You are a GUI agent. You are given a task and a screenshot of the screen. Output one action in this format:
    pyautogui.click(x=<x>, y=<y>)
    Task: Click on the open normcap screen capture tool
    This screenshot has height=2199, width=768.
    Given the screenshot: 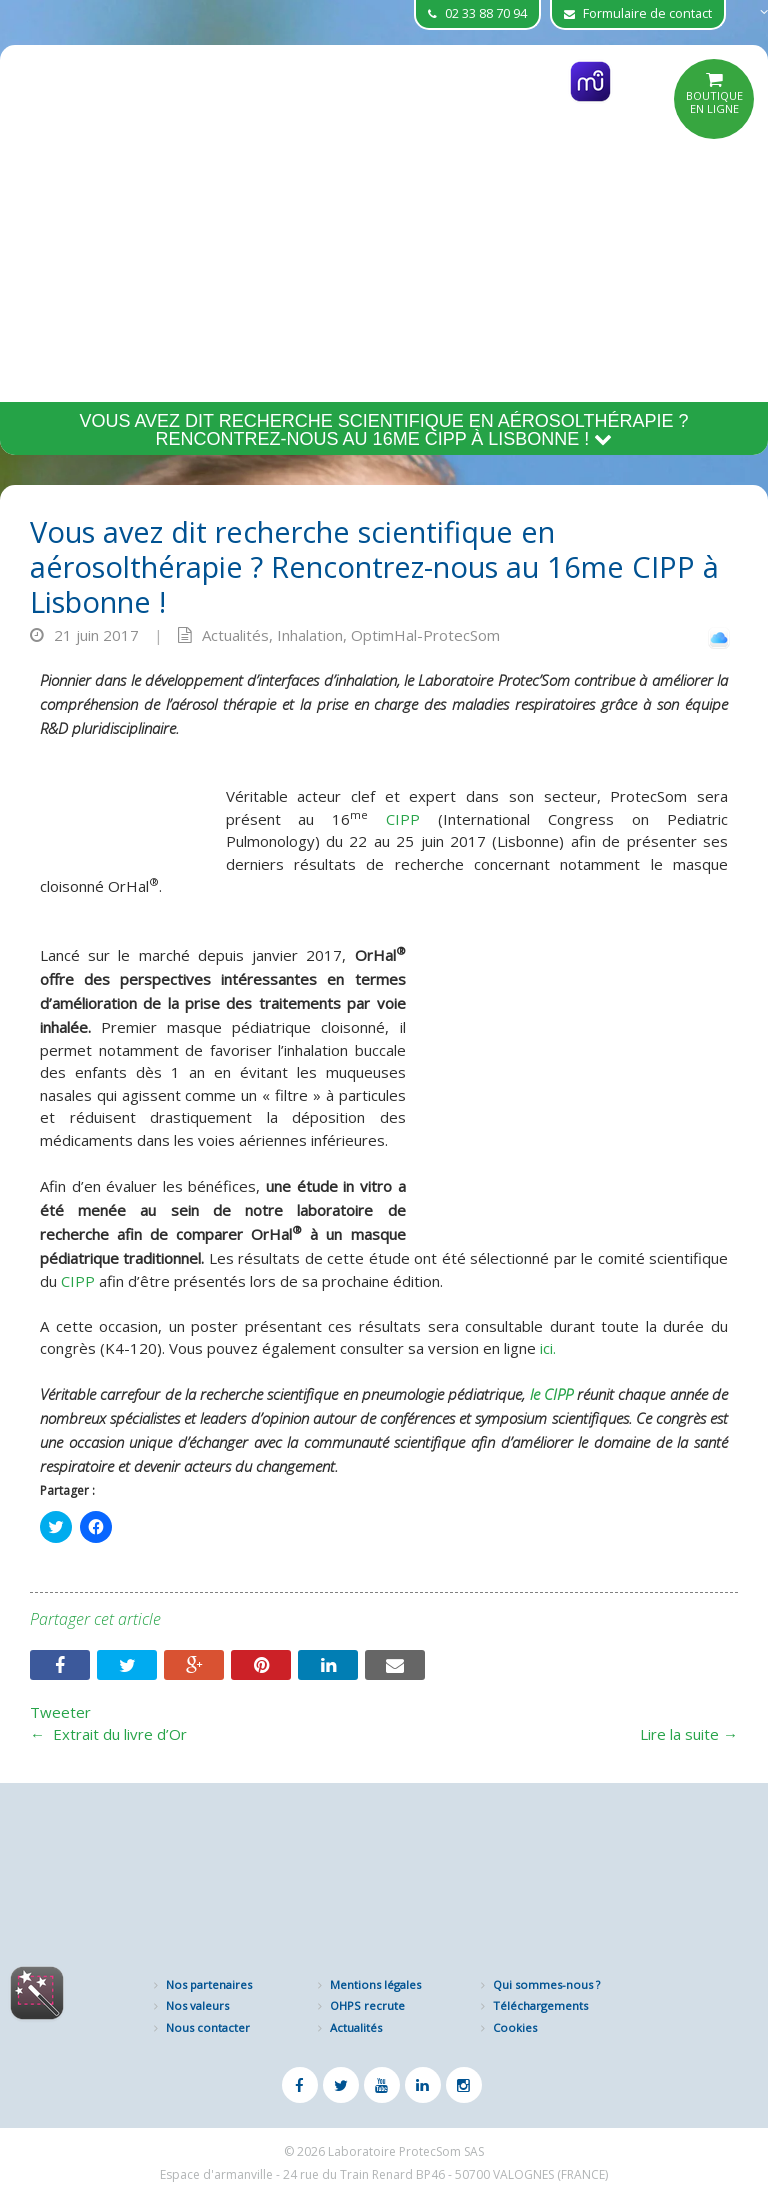 What is the action you would take?
    pyautogui.click(x=37, y=1993)
    